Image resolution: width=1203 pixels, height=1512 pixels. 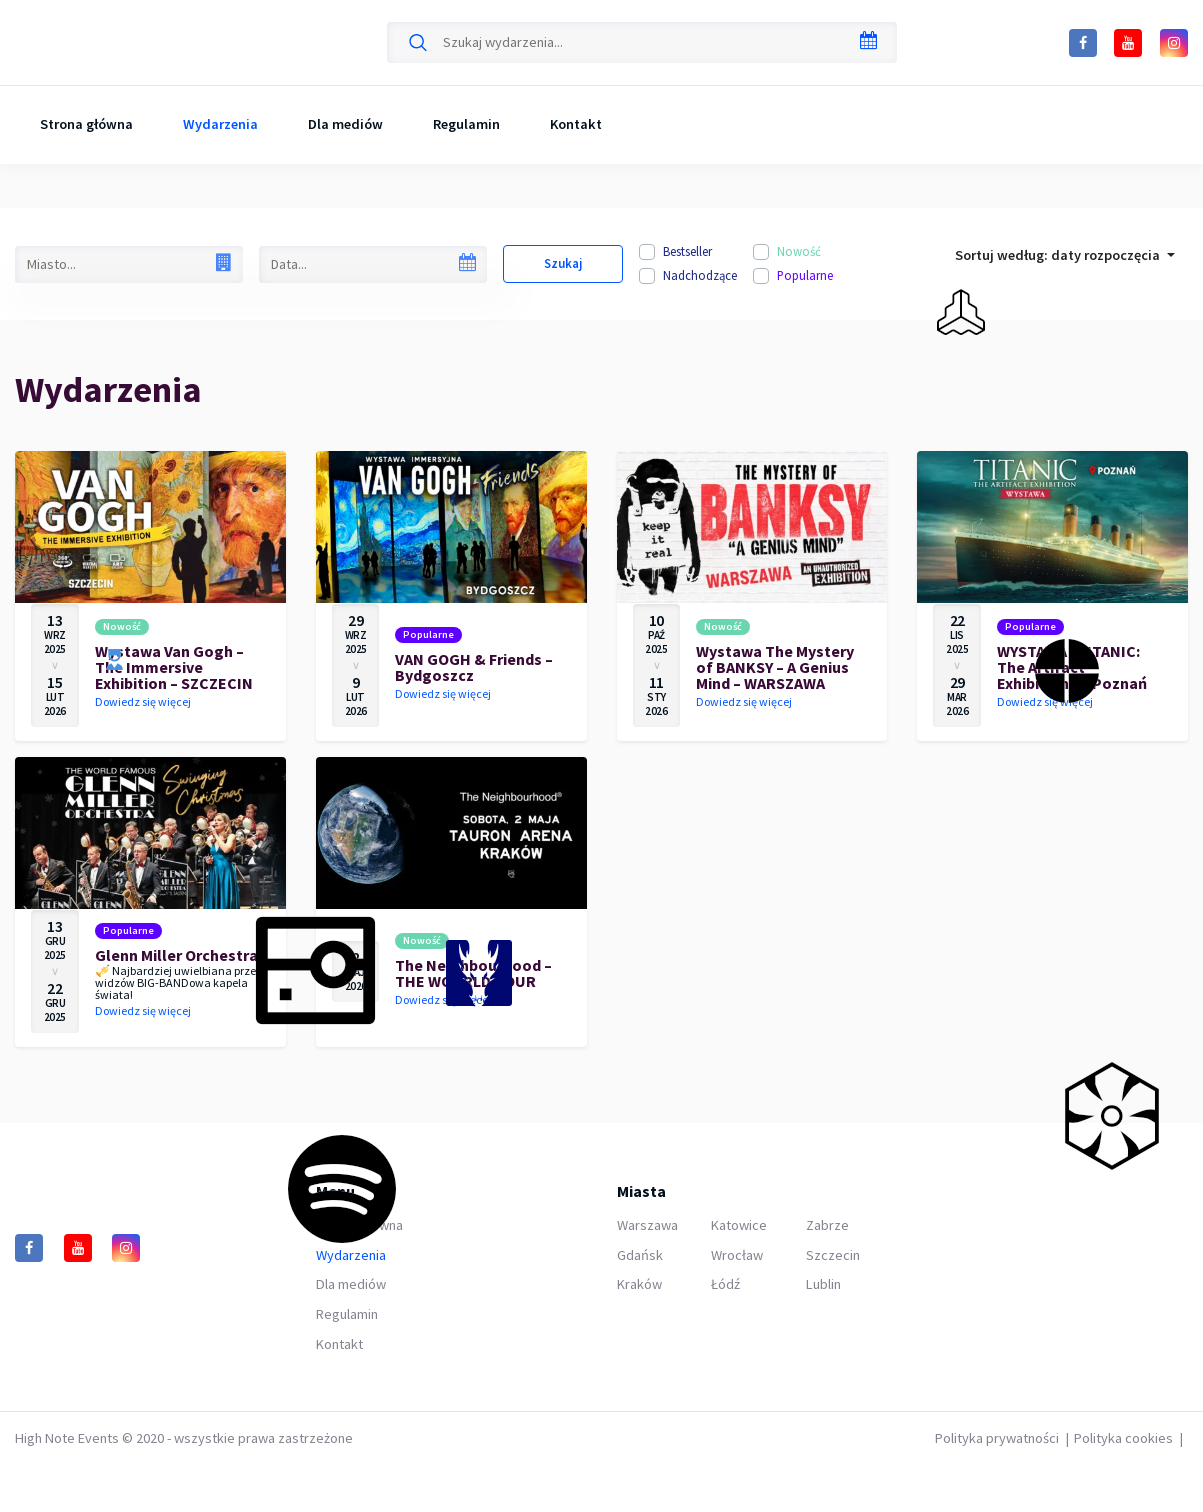 What do you see at coordinates (479, 973) in the screenshot?
I see `open dragonframe stop-motion animation software` at bounding box center [479, 973].